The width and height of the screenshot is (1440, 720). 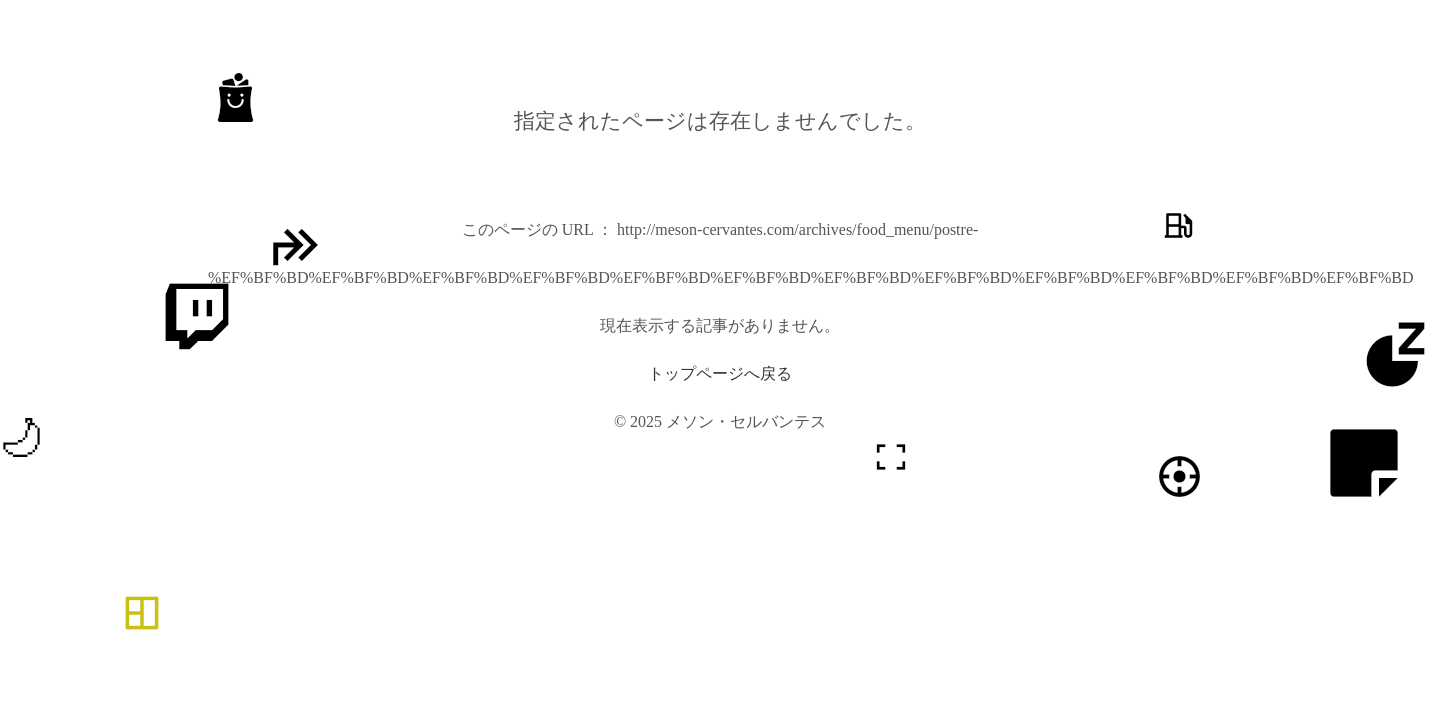 I want to click on open the Blibli shopping app, so click(x=235, y=97).